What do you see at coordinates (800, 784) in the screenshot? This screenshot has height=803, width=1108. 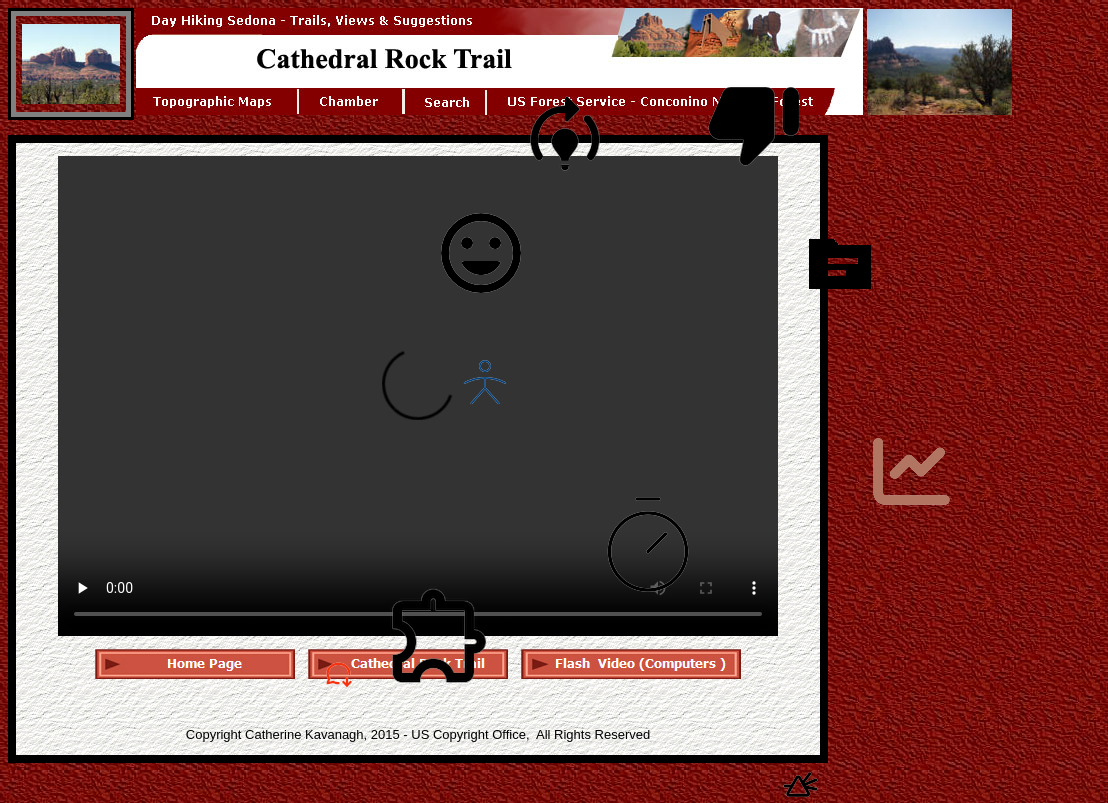 I see `toggle light refraction or prism effect` at bounding box center [800, 784].